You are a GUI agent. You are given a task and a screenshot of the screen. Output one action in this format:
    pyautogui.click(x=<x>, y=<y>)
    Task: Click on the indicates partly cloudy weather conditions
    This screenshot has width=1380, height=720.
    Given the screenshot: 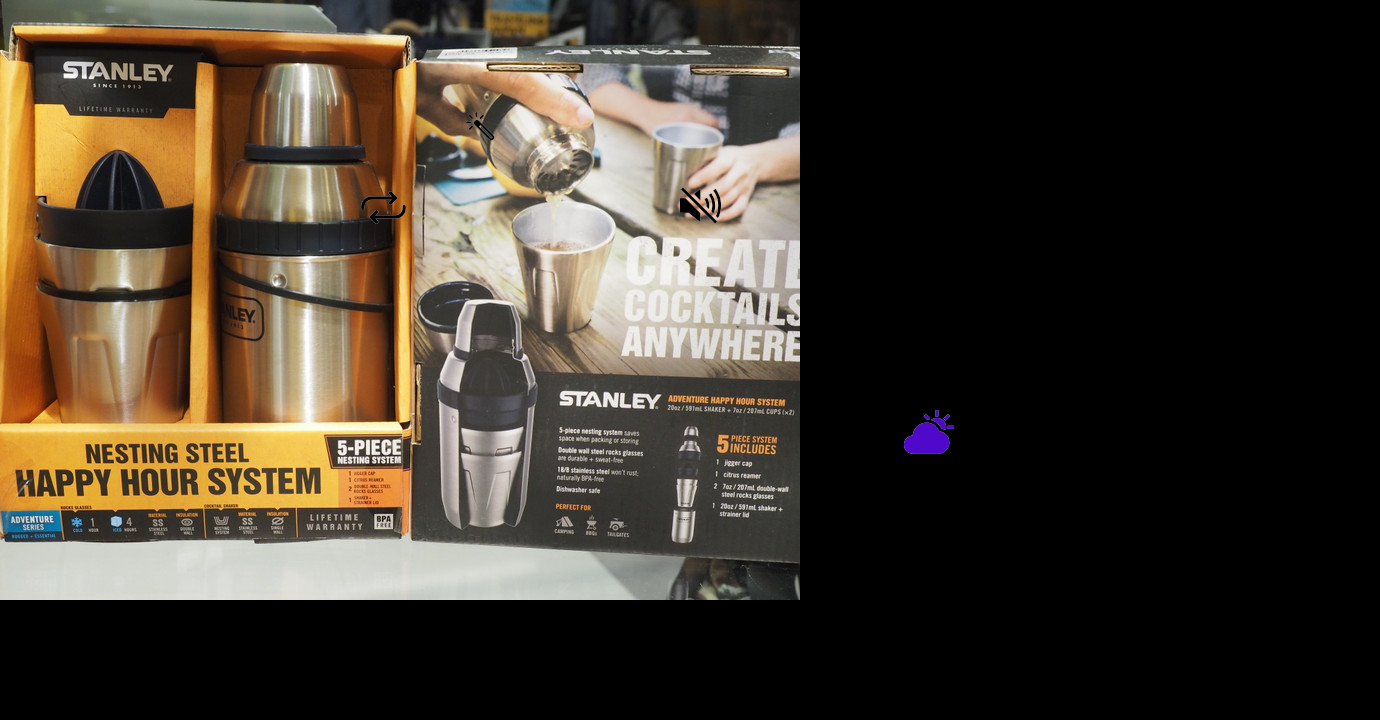 What is the action you would take?
    pyautogui.click(x=929, y=432)
    